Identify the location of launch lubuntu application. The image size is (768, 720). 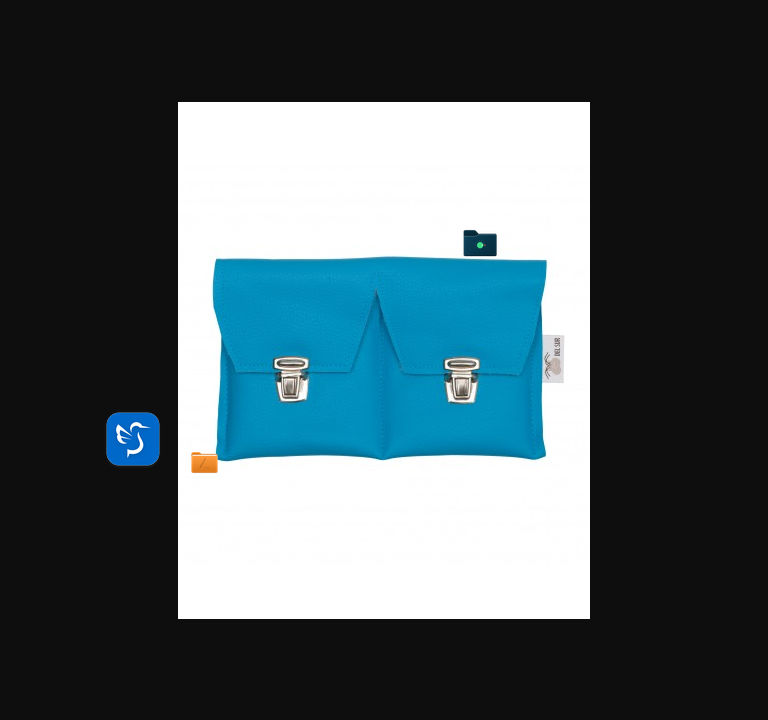
(133, 439).